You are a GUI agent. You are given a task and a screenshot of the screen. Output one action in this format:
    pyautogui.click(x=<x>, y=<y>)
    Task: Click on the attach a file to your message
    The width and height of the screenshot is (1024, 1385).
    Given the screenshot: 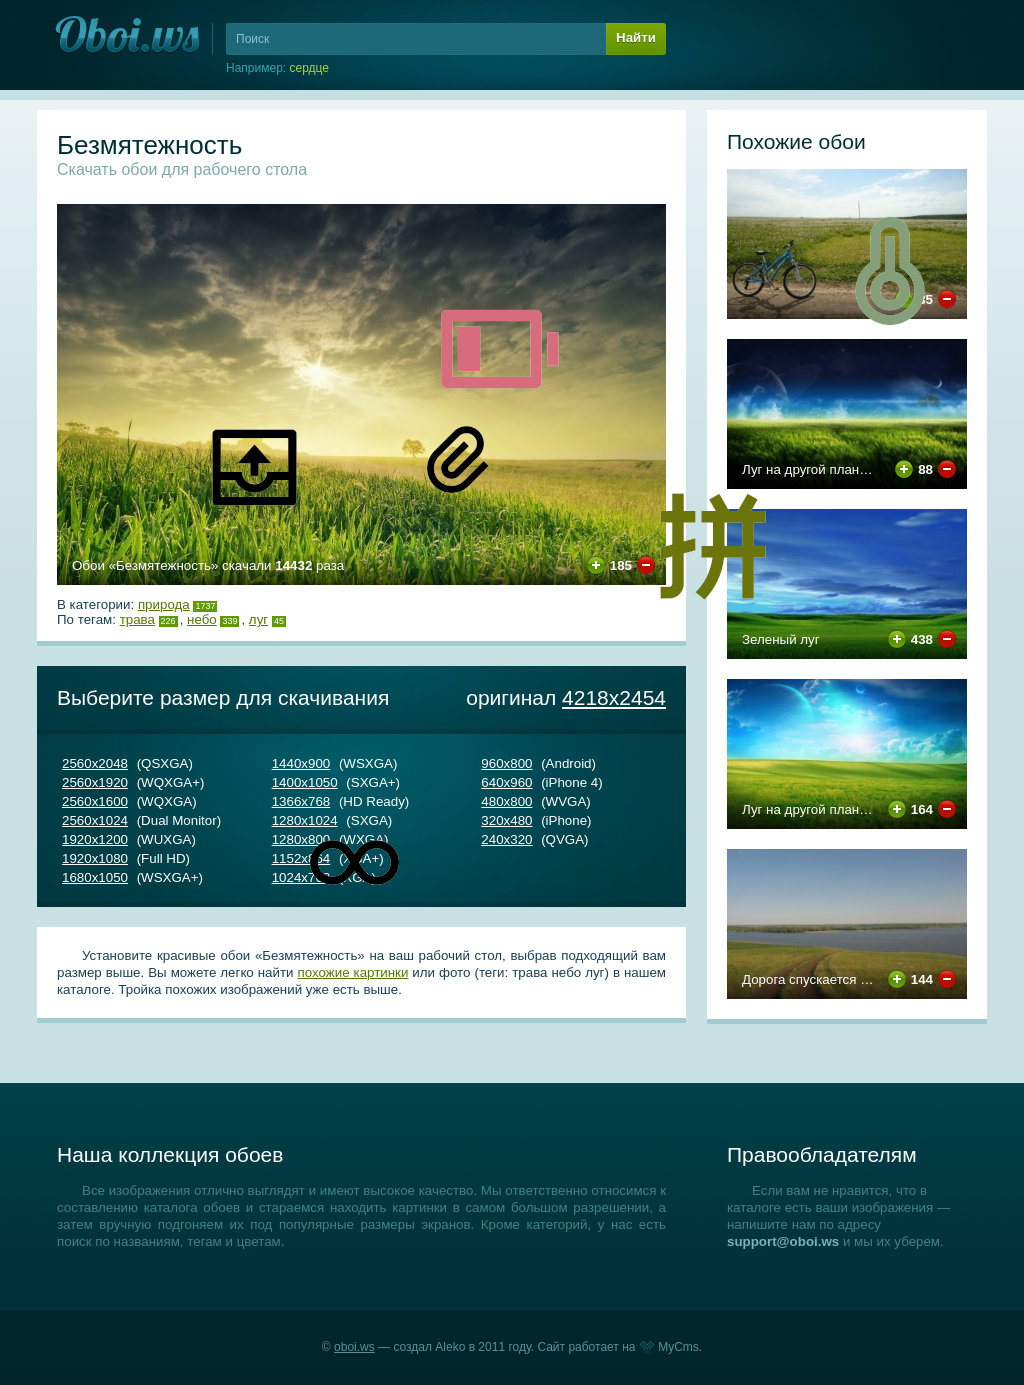 What is the action you would take?
    pyautogui.click(x=459, y=461)
    